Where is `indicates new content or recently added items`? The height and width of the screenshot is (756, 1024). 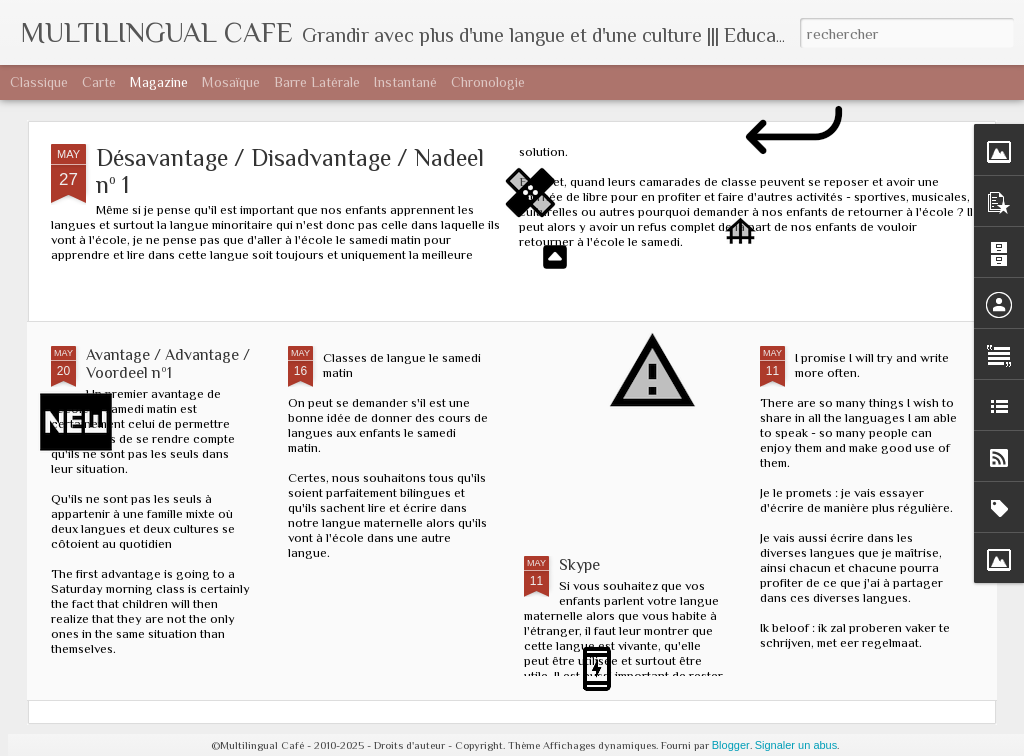
indicates new content or recently added items is located at coordinates (76, 422).